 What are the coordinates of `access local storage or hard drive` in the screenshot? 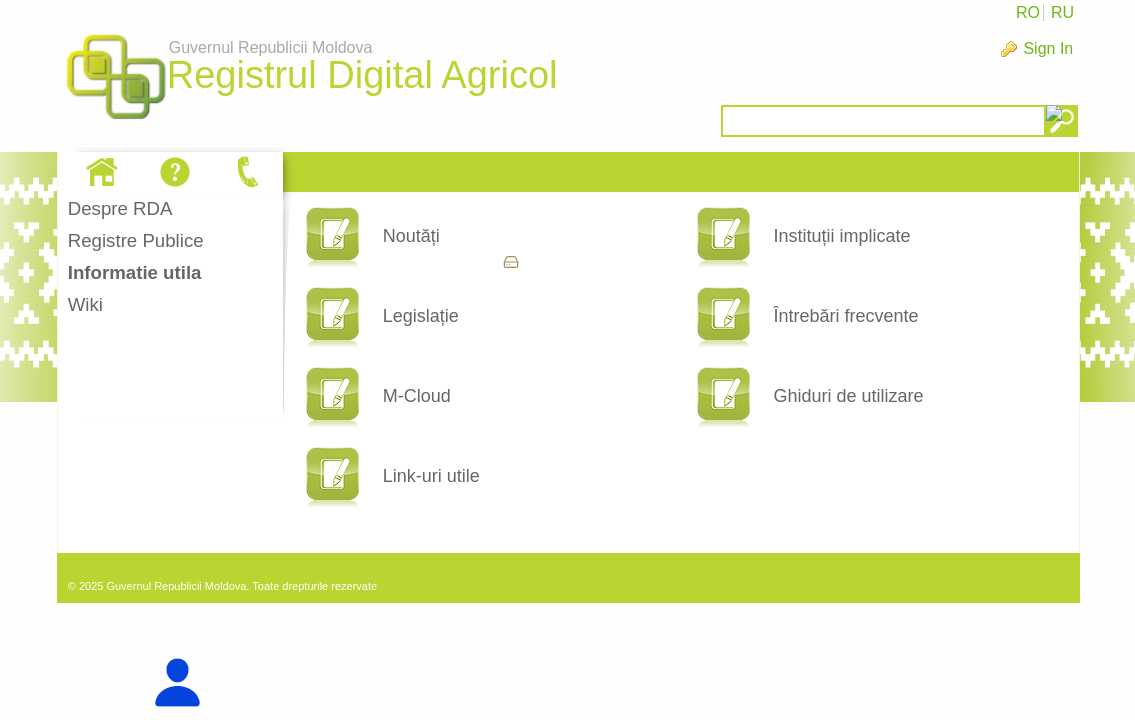 It's located at (511, 262).